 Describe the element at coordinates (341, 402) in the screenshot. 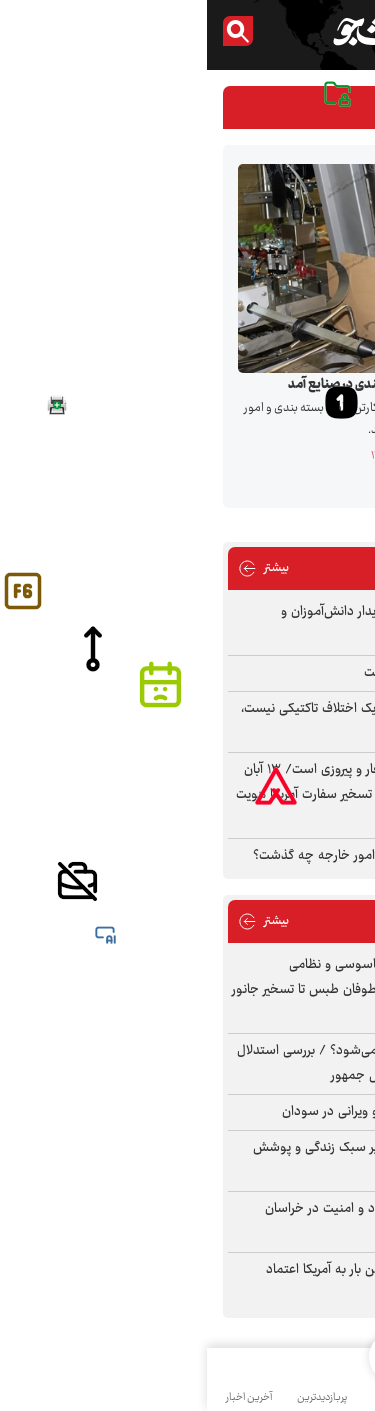

I see `indicates step one in a multi-step process` at that location.